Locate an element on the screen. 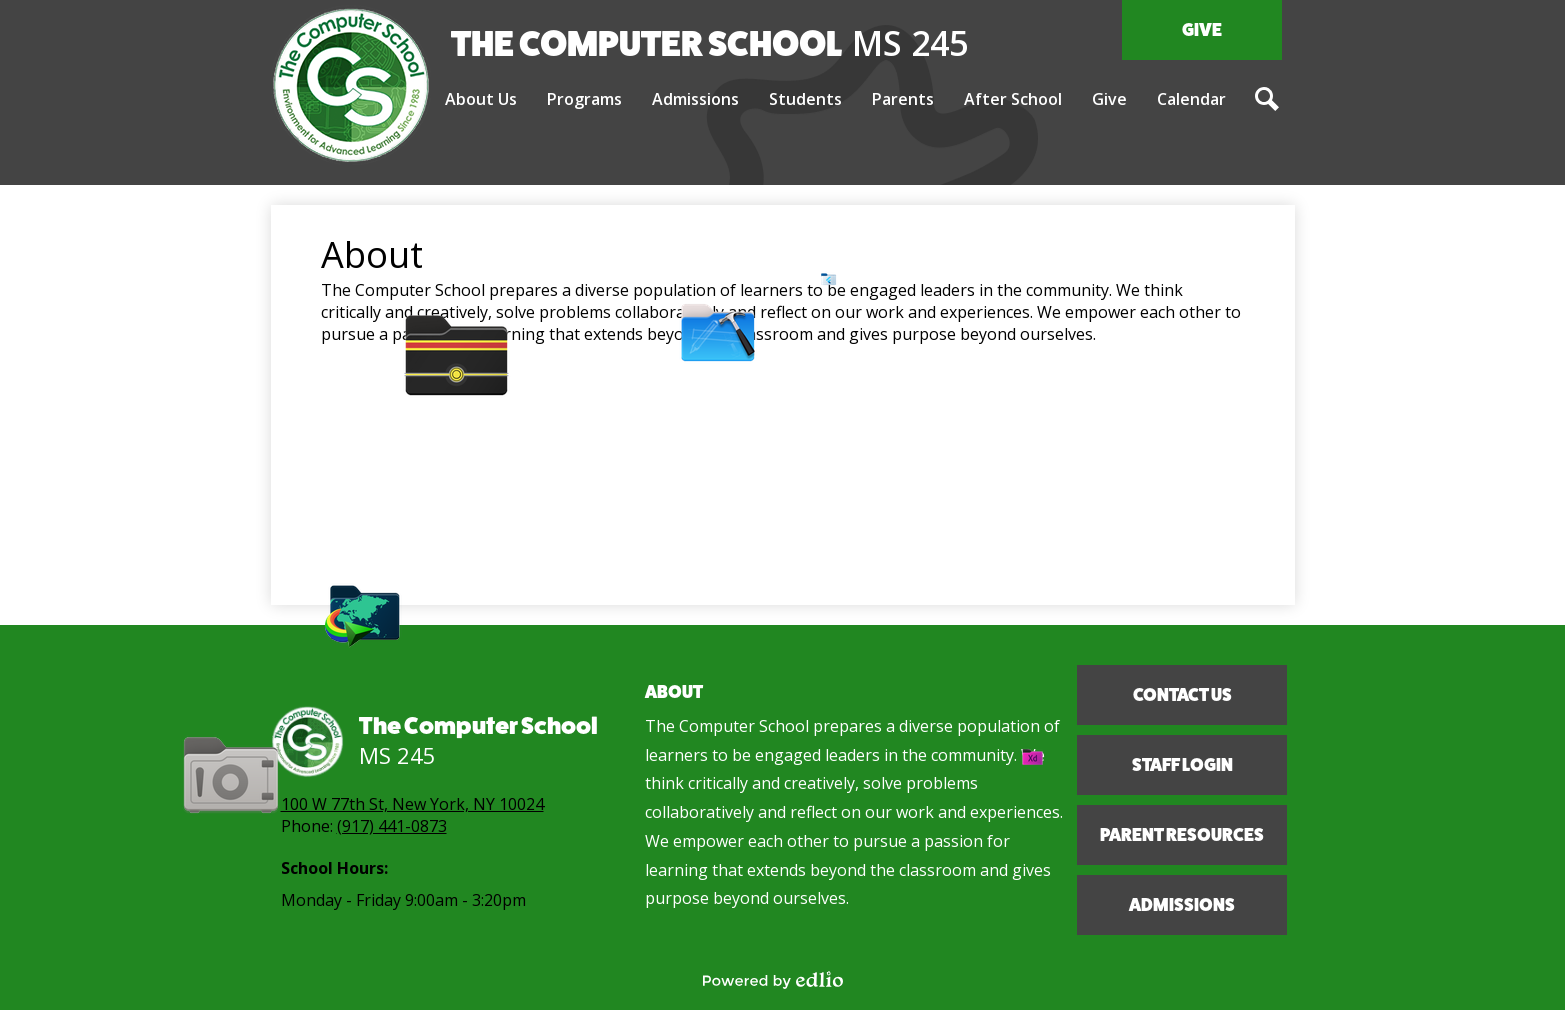  folder for pokémon luxury ball collection or related game files is located at coordinates (456, 358).